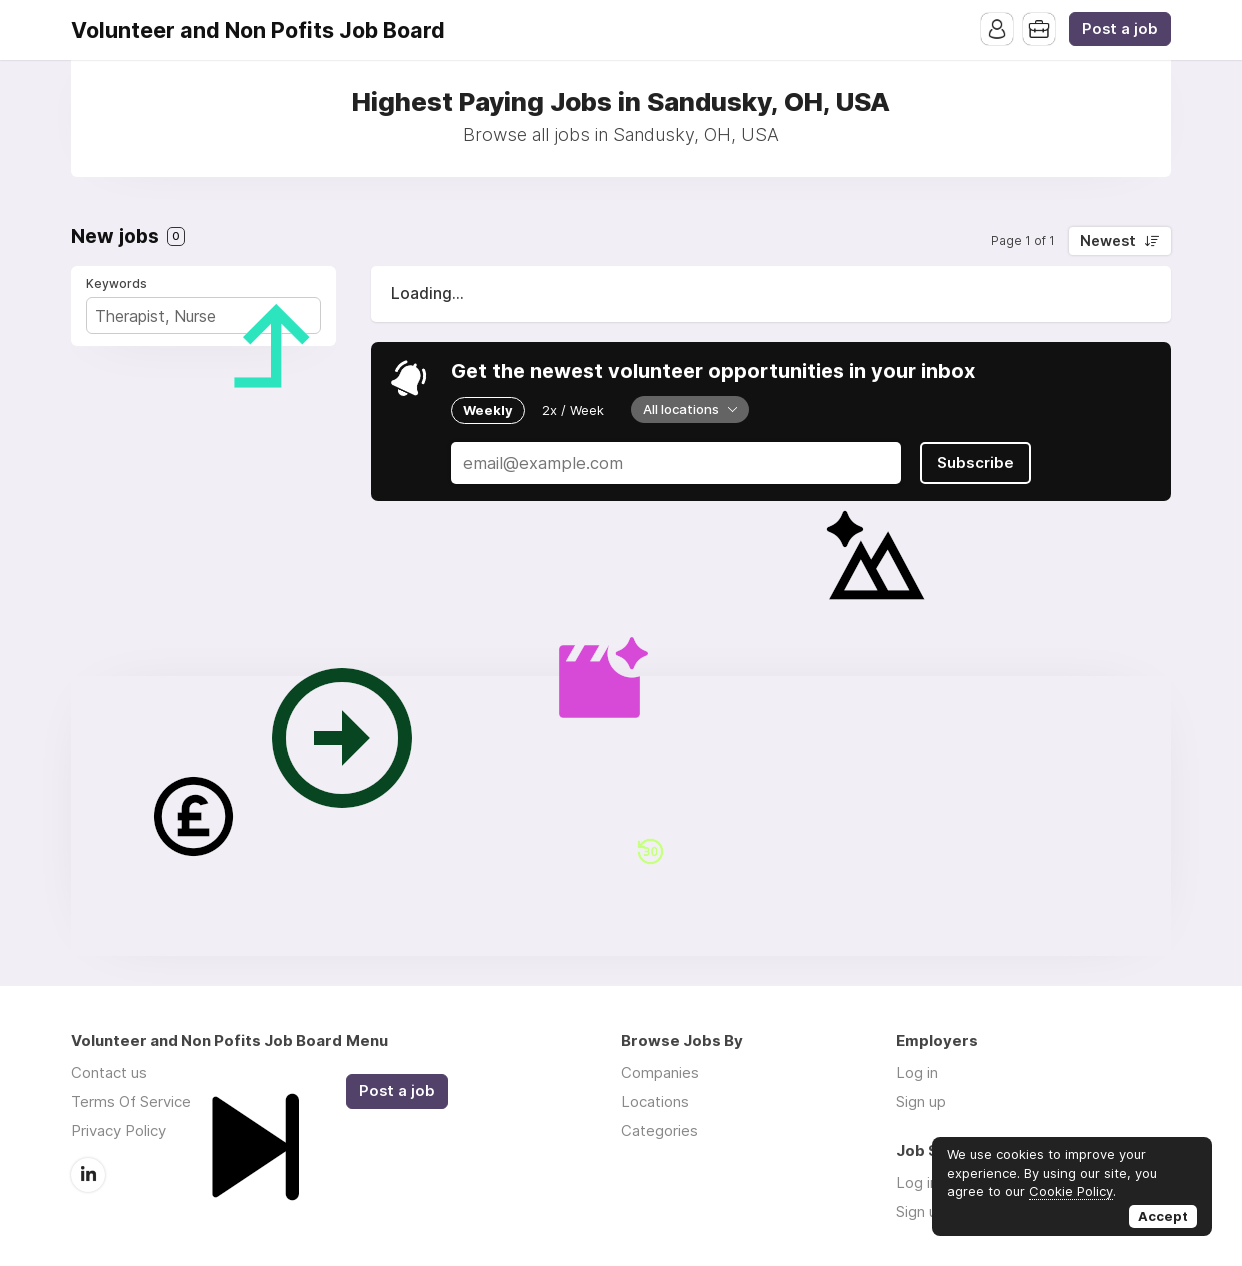 This screenshot has height=1266, width=1242. I want to click on turn right then continue forward, so click(271, 351).